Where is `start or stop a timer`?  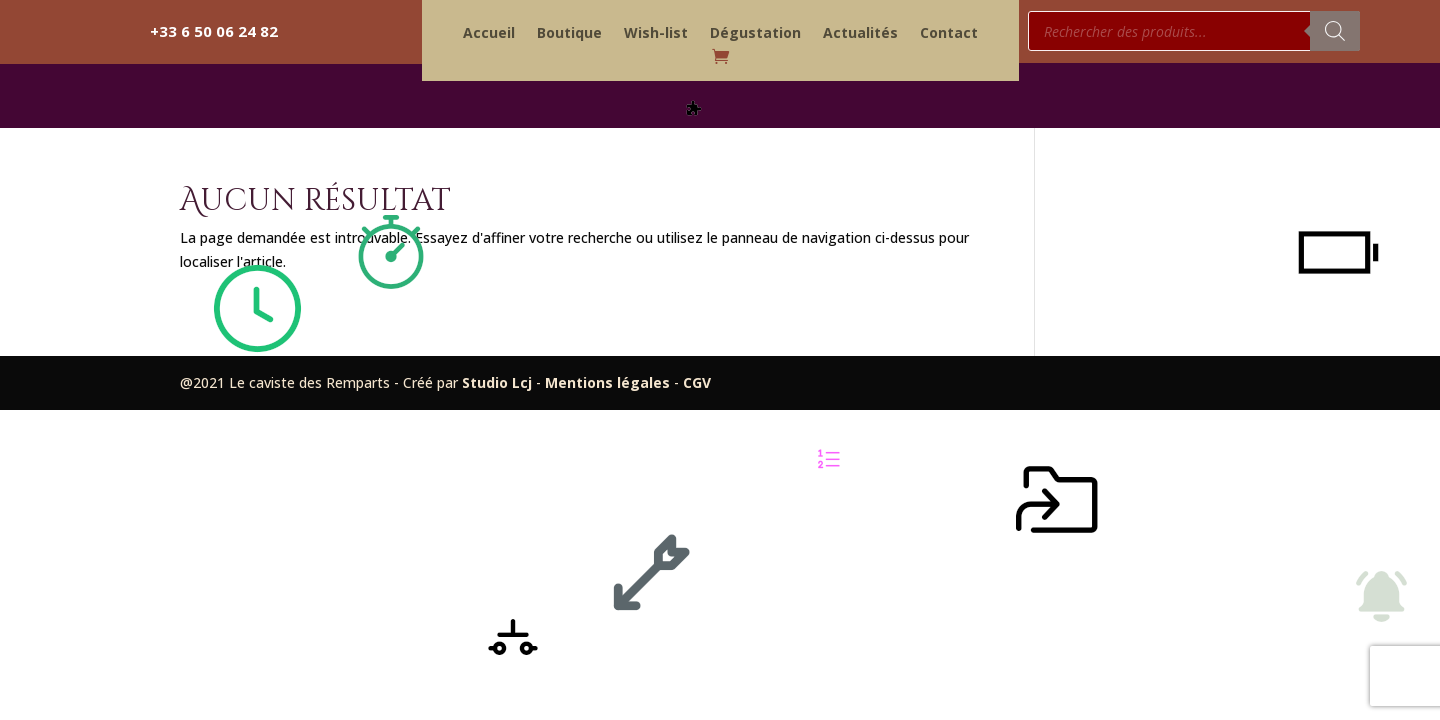
start or stop a timer is located at coordinates (391, 254).